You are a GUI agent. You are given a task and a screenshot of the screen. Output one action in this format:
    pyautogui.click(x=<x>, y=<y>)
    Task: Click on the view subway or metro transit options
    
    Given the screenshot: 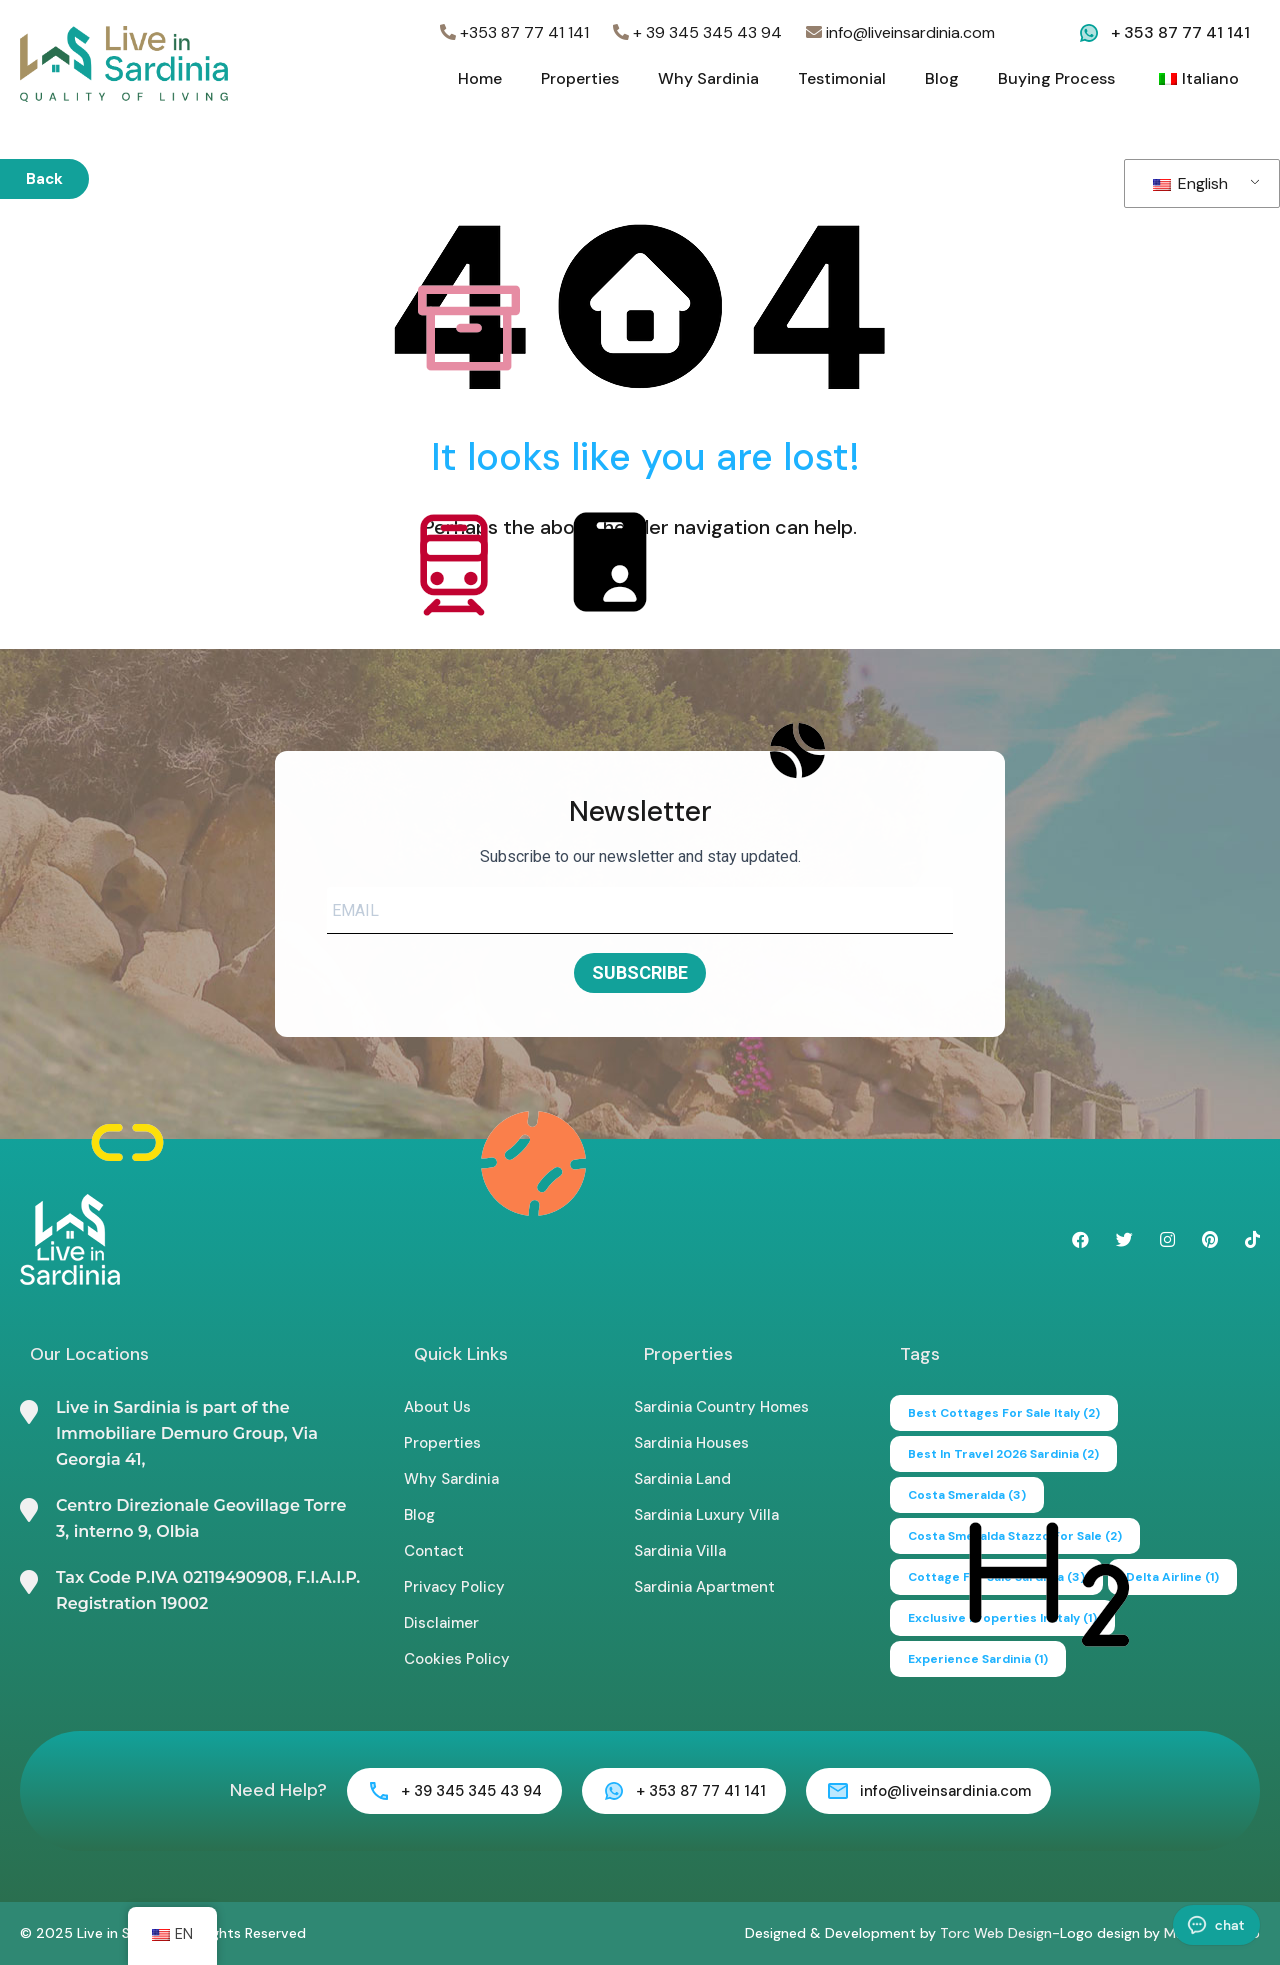 What is the action you would take?
    pyautogui.click(x=454, y=565)
    